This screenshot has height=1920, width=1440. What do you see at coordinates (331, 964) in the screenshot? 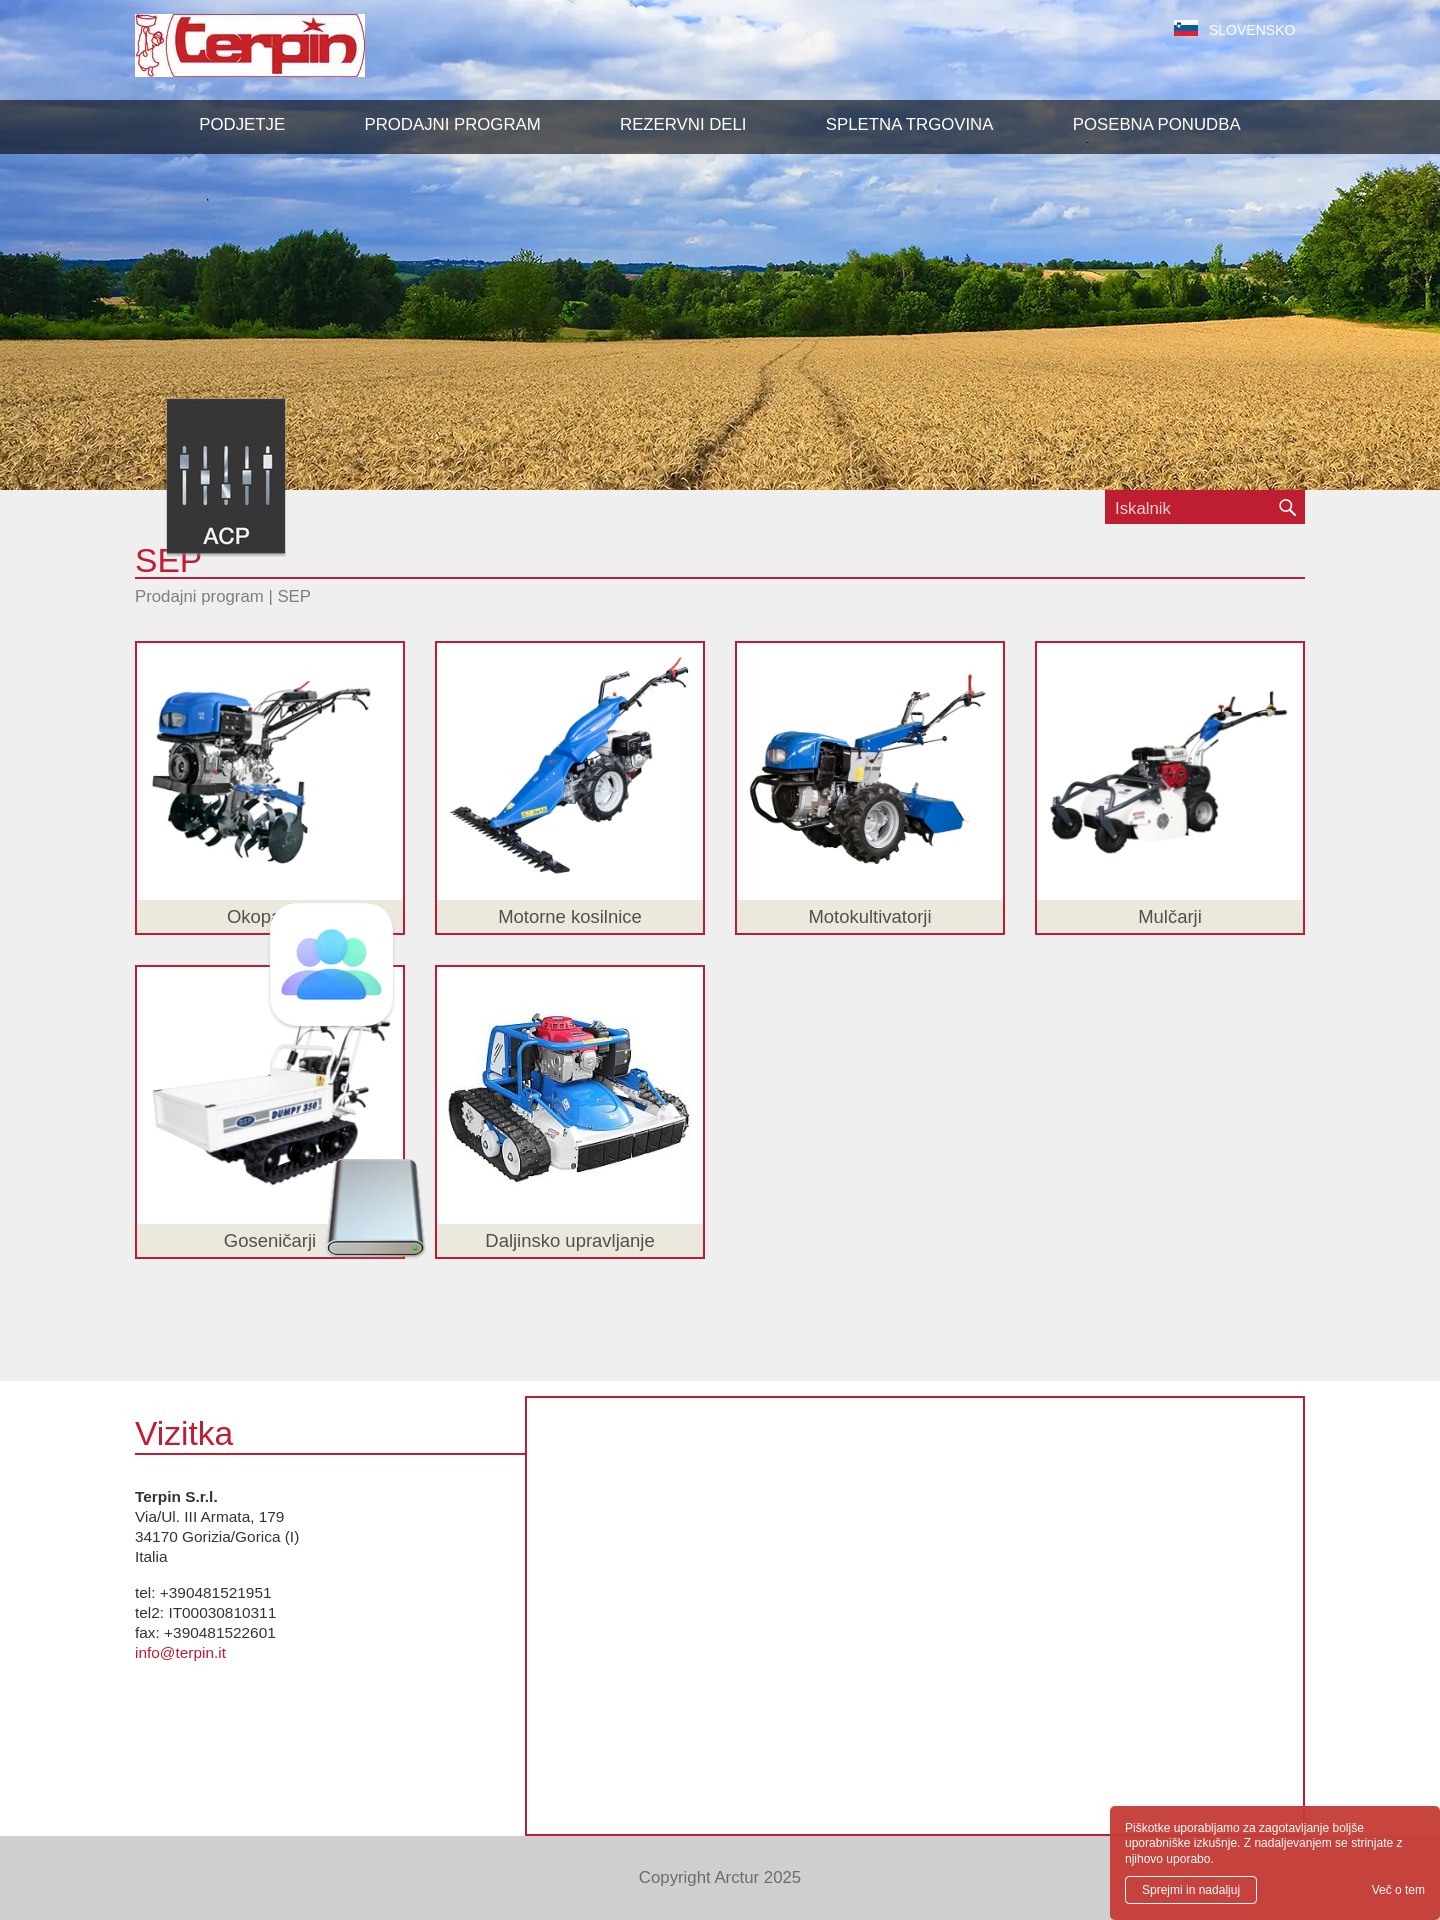
I see `access family sharing and parental control settings` at bounding box center [331, 964].